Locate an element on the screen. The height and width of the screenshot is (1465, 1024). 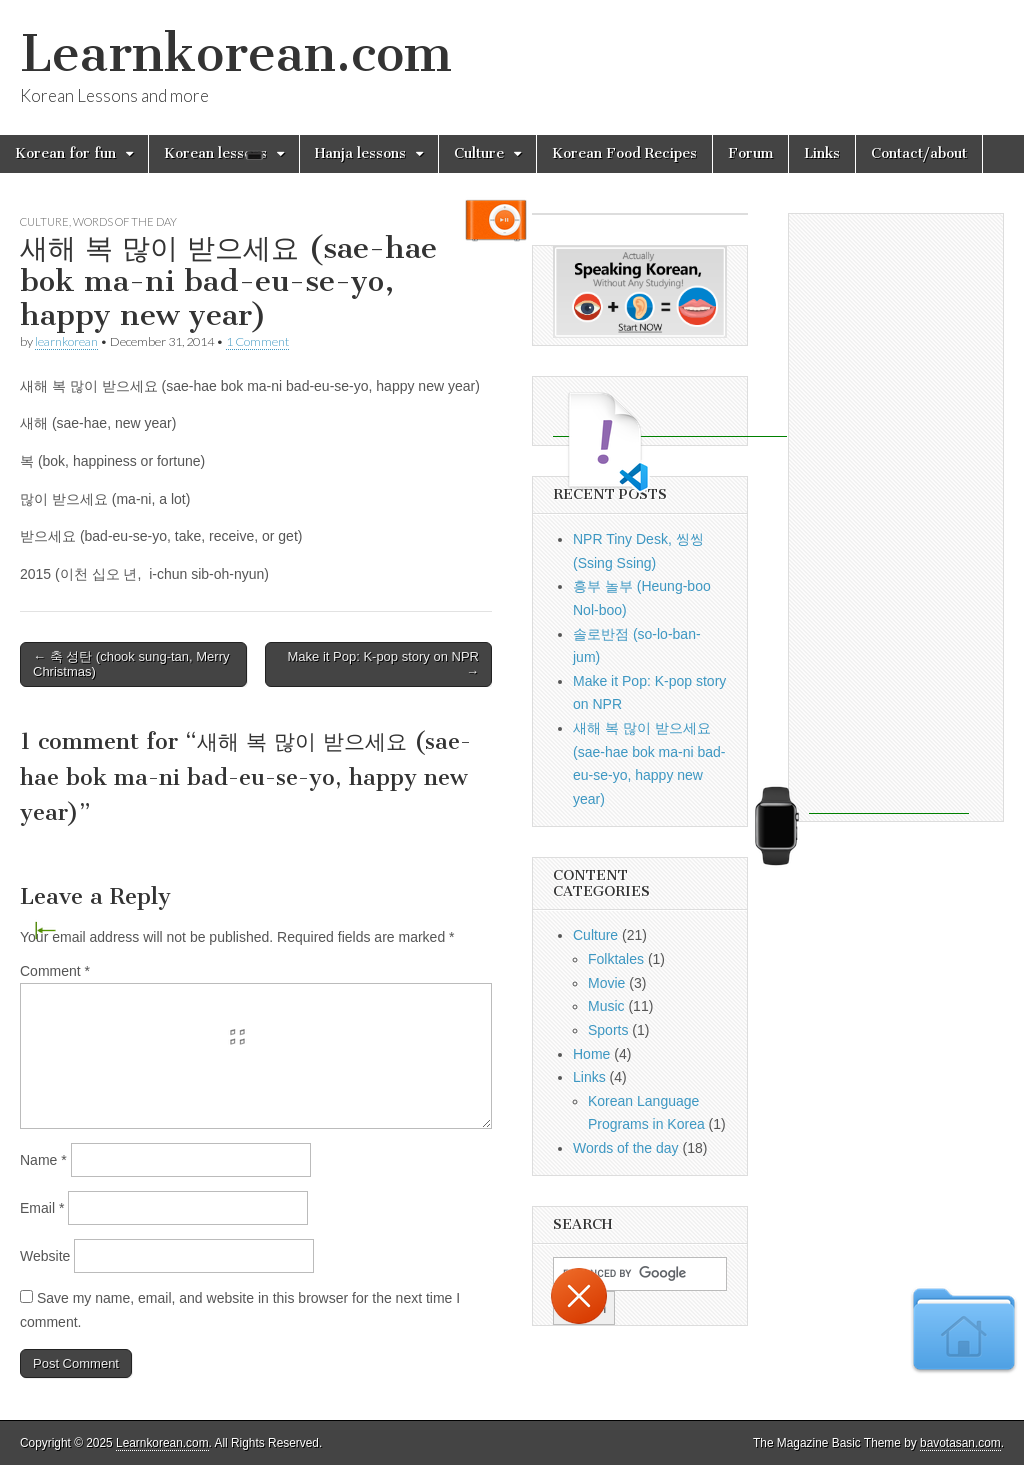
indicates an error or failed action is located at coordinates (579, 1296).